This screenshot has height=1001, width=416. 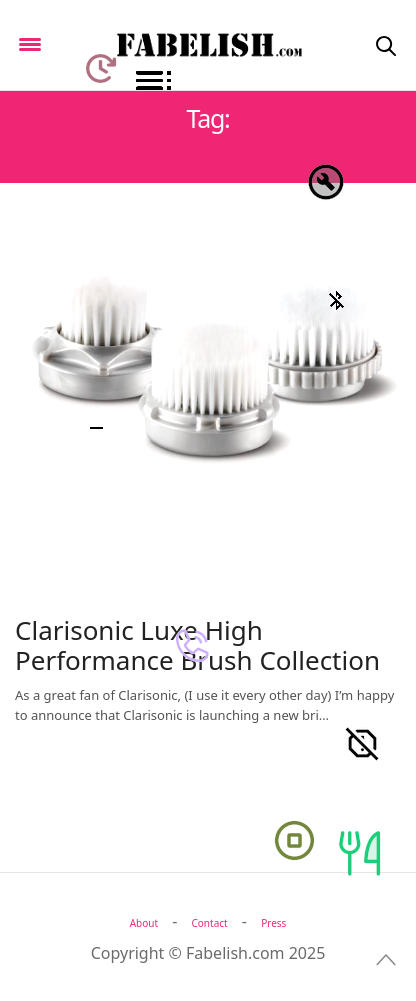 I want to click on bluetooth is currently disabled, so click(x=336, y=300).